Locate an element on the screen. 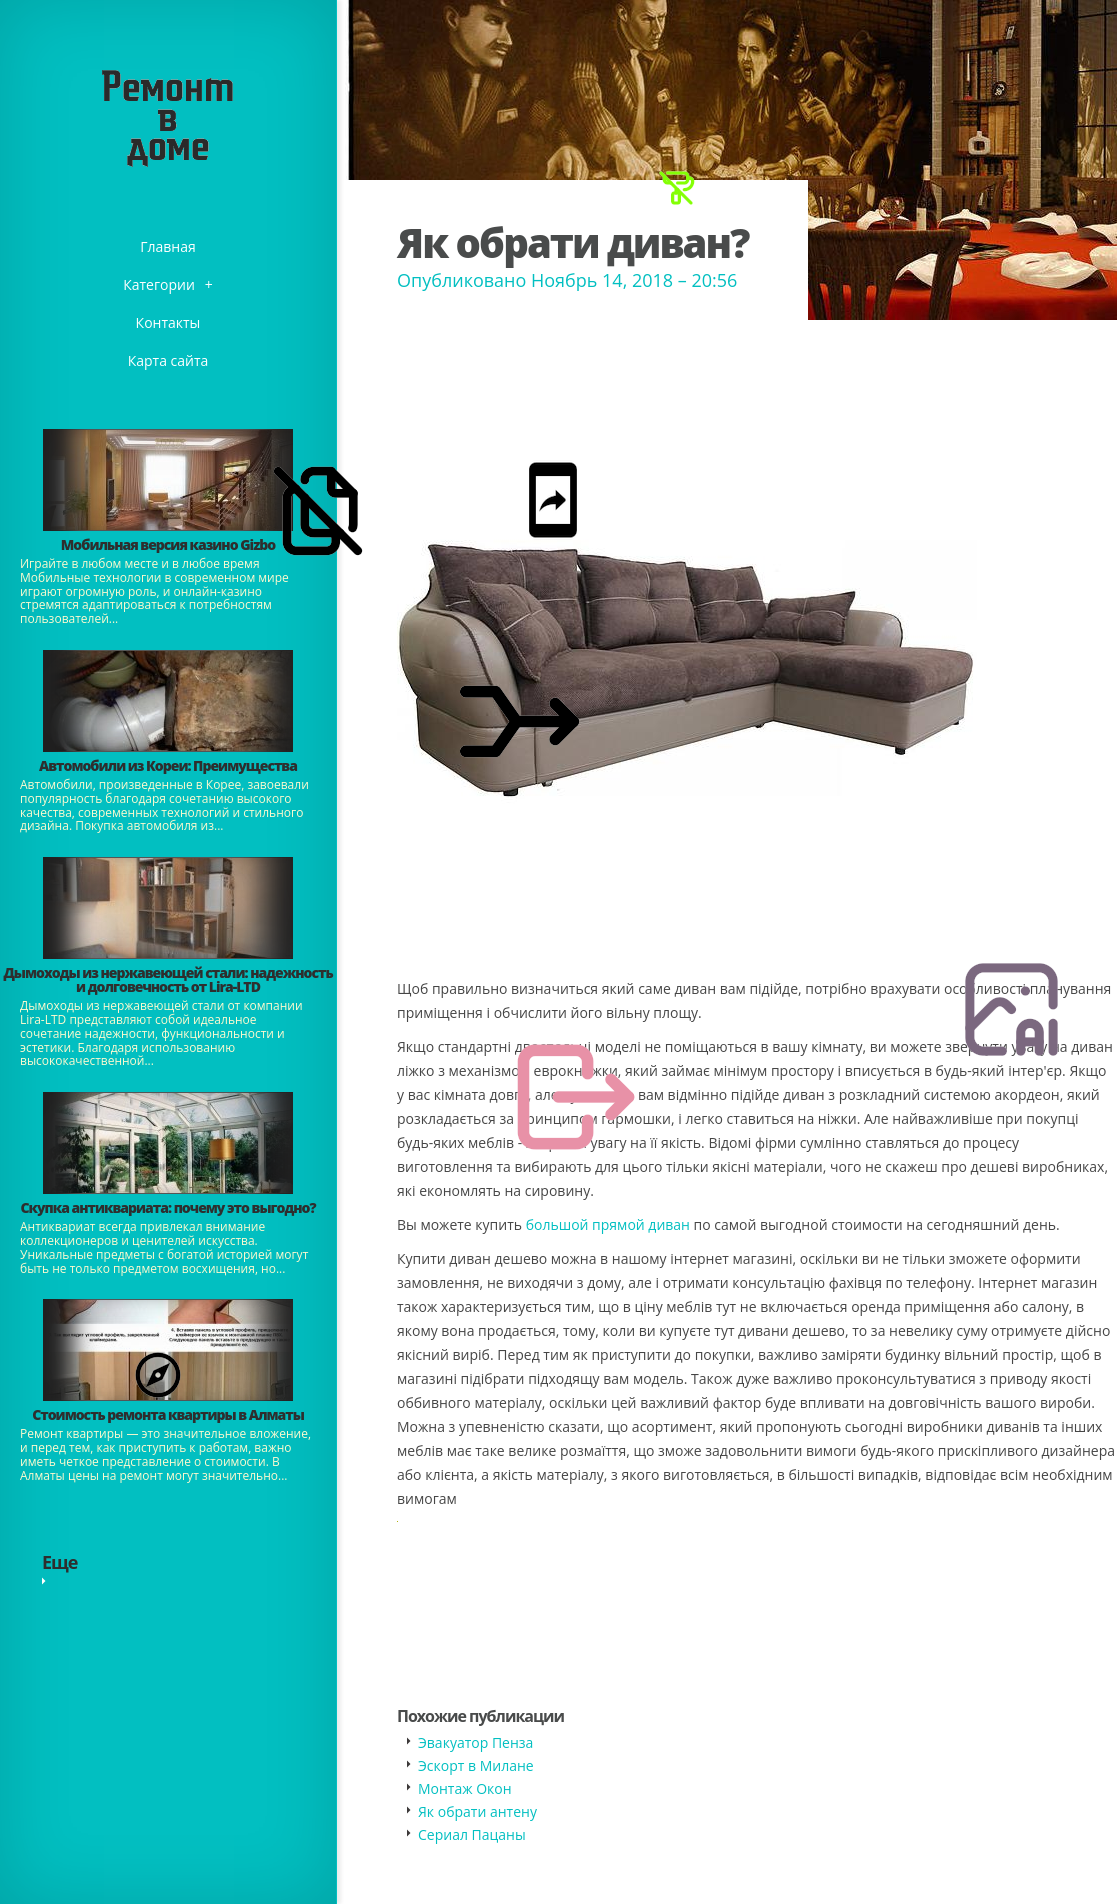  files are unavailable or inaccessible is located at coordinates (318, 511).